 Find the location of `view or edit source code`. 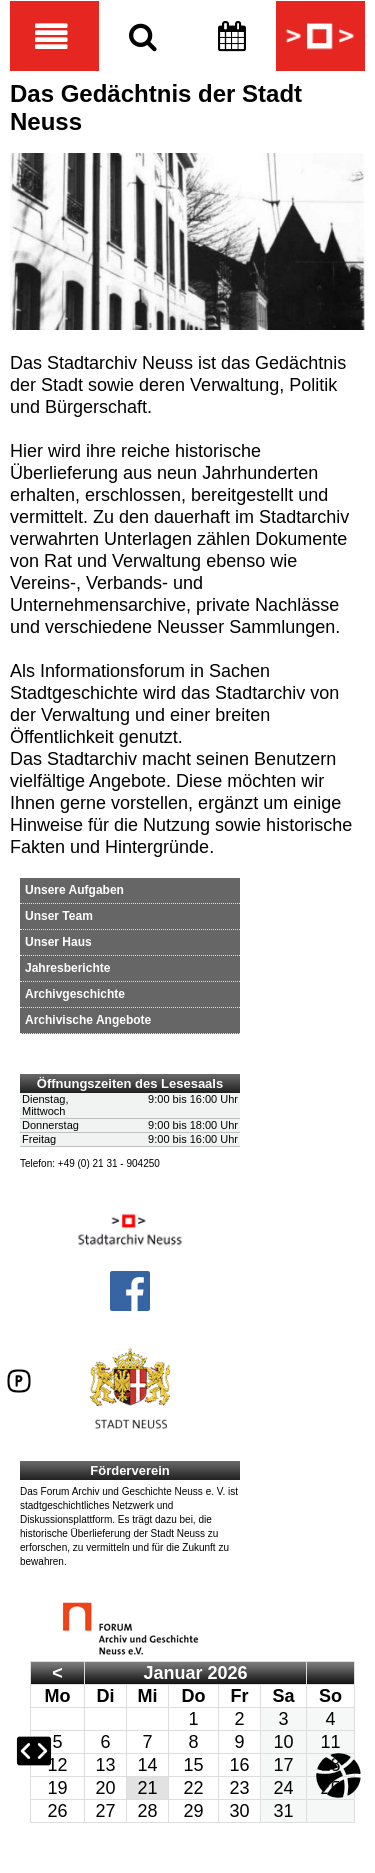

view or edit source code is located at coordinates (34, 1751).